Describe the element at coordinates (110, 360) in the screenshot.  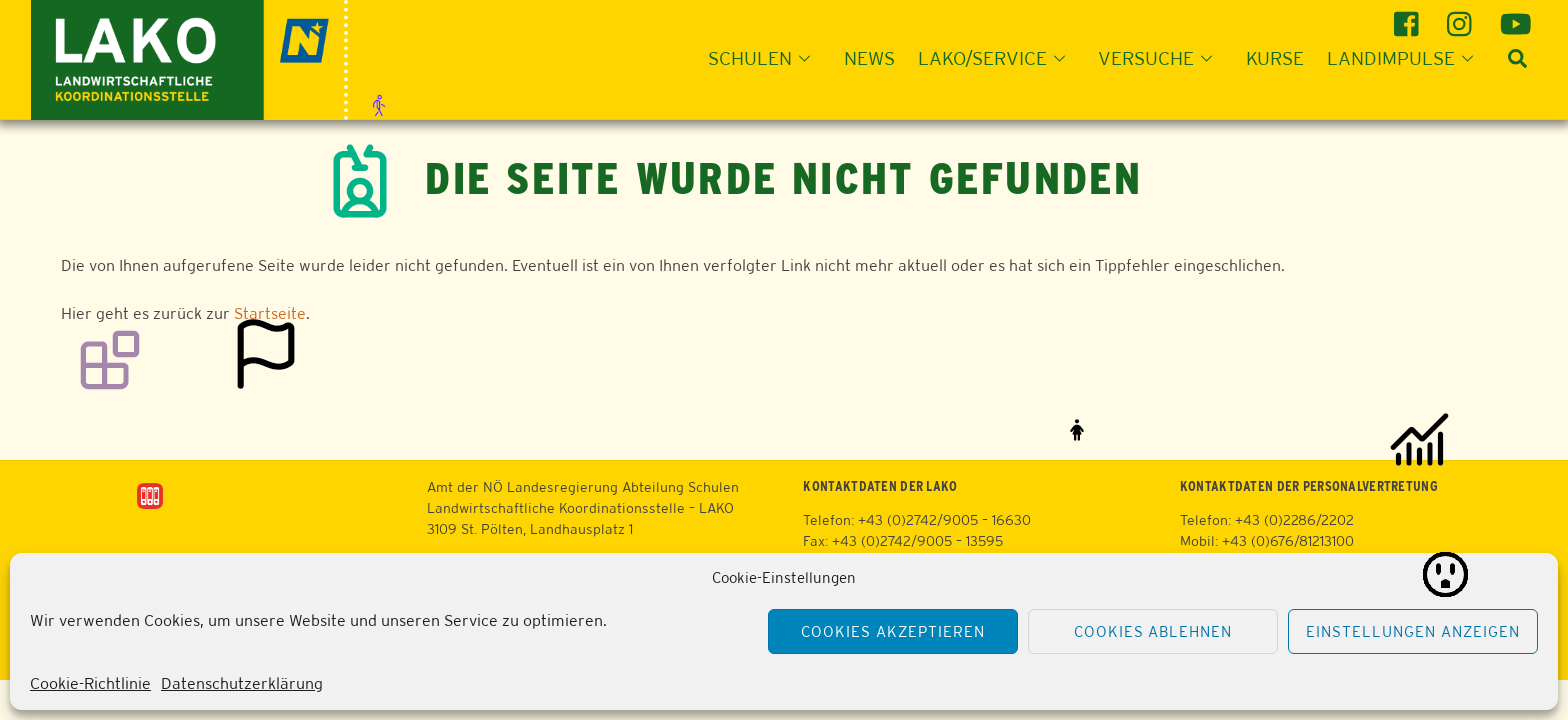
I see `access modular components or blocks` at that location.